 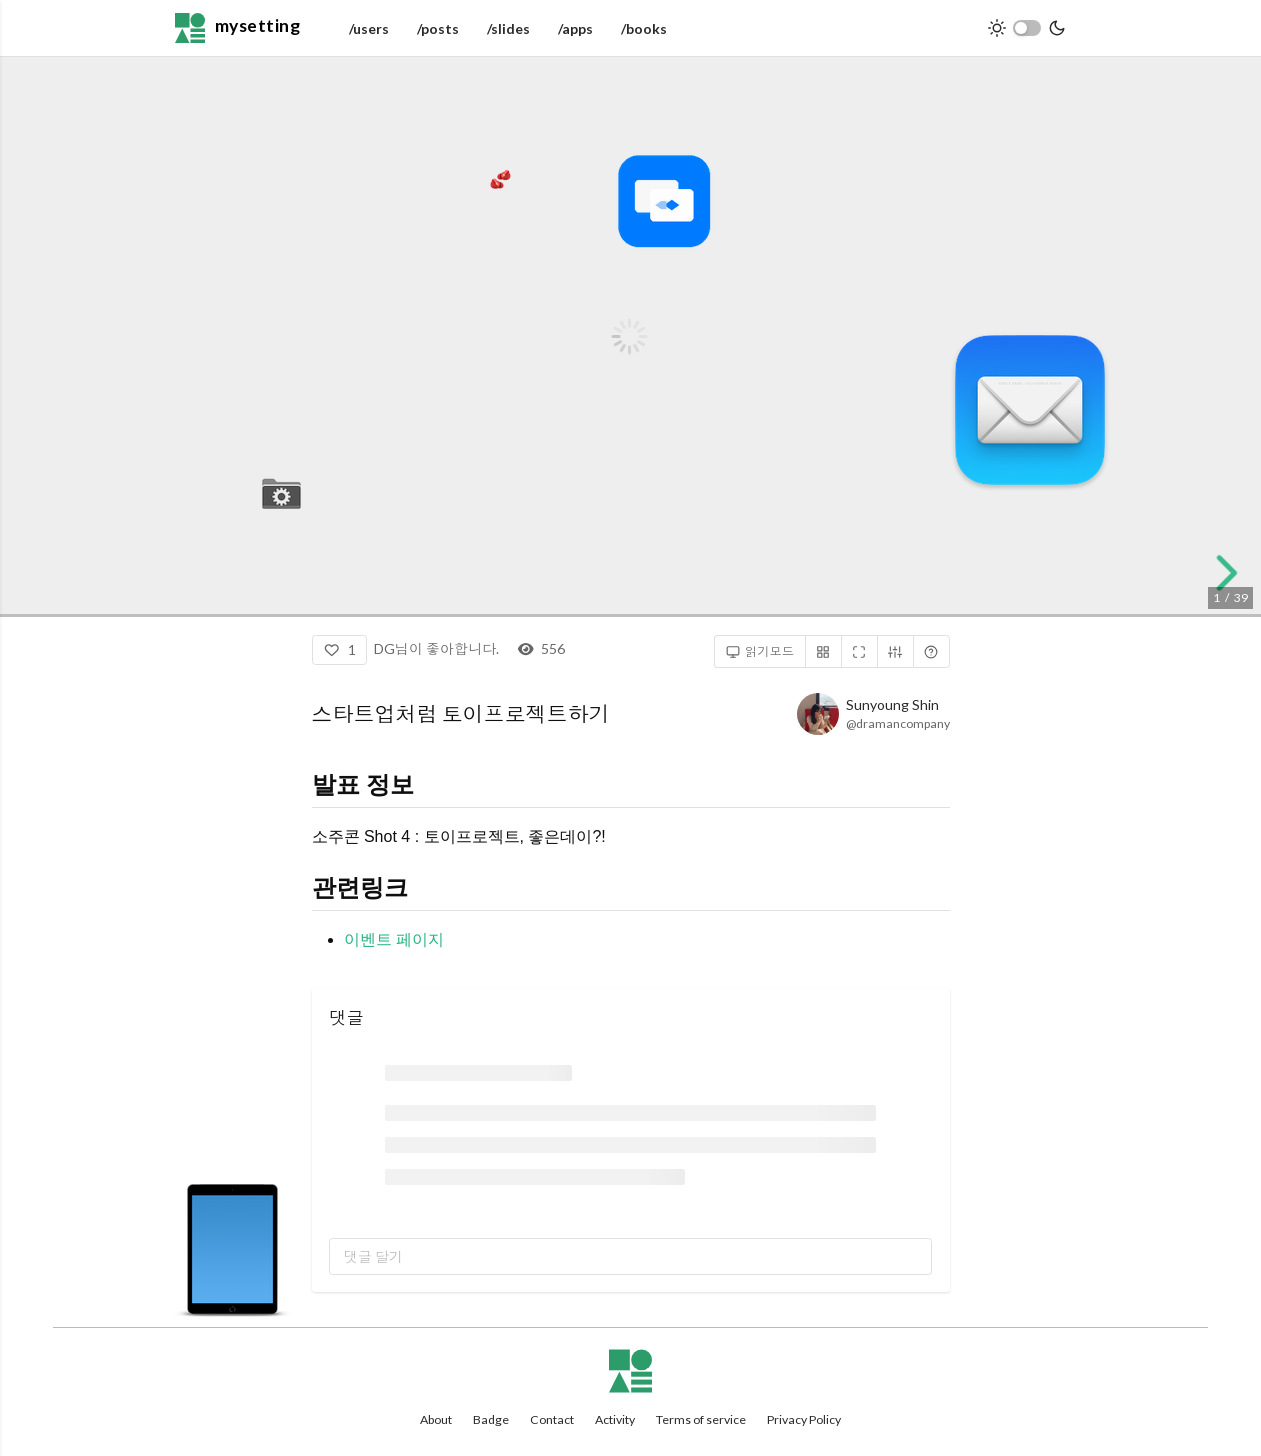 I want to click on switch between open windows or applications, so click(x=664, y=201).